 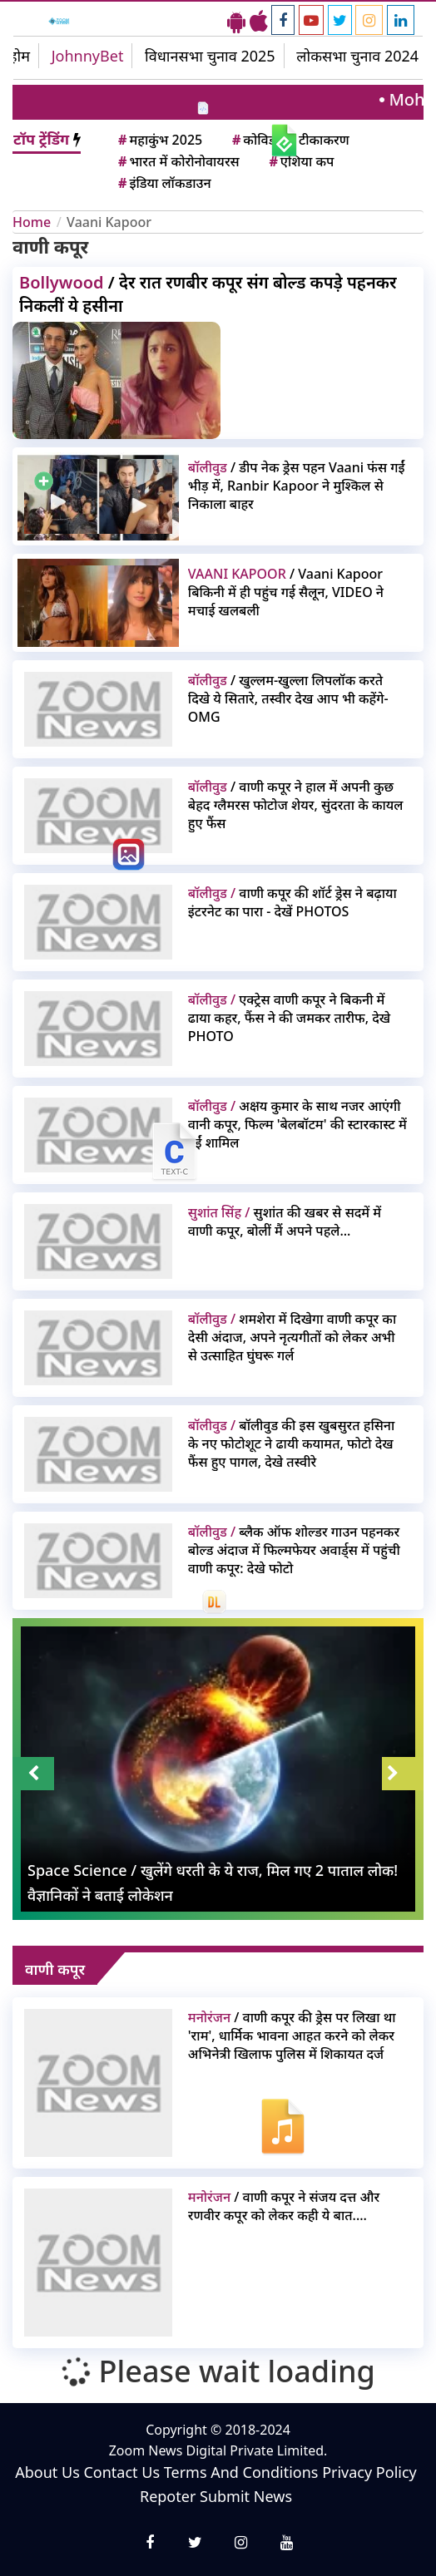 What do you see at coordinates (214, 1601) in the screenshot?
I see `launch dying light game` at bounding box center [214, 1601].